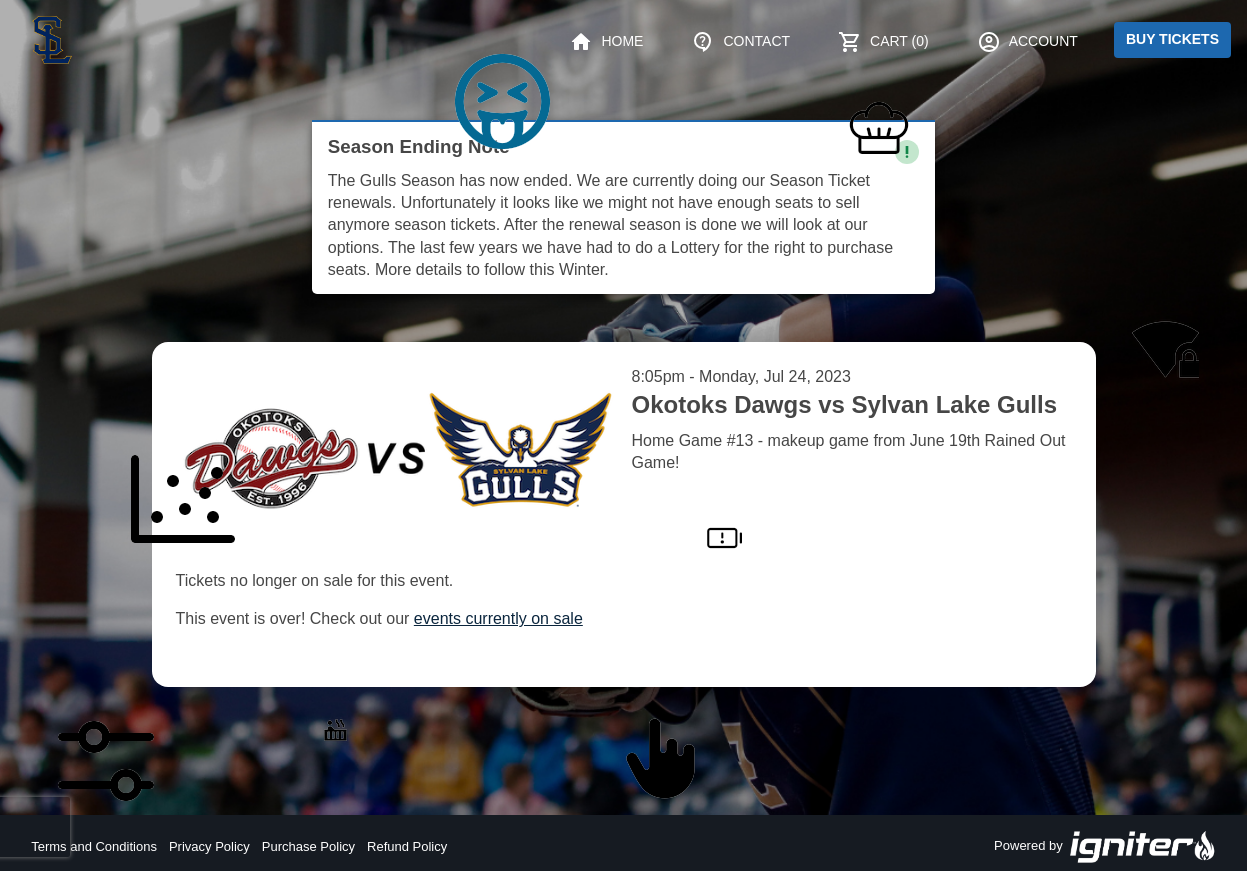 The height and width of the screenshot is (871, 1247). I want to click on insert a silly or playful emoji reaction, so click(502, 101).